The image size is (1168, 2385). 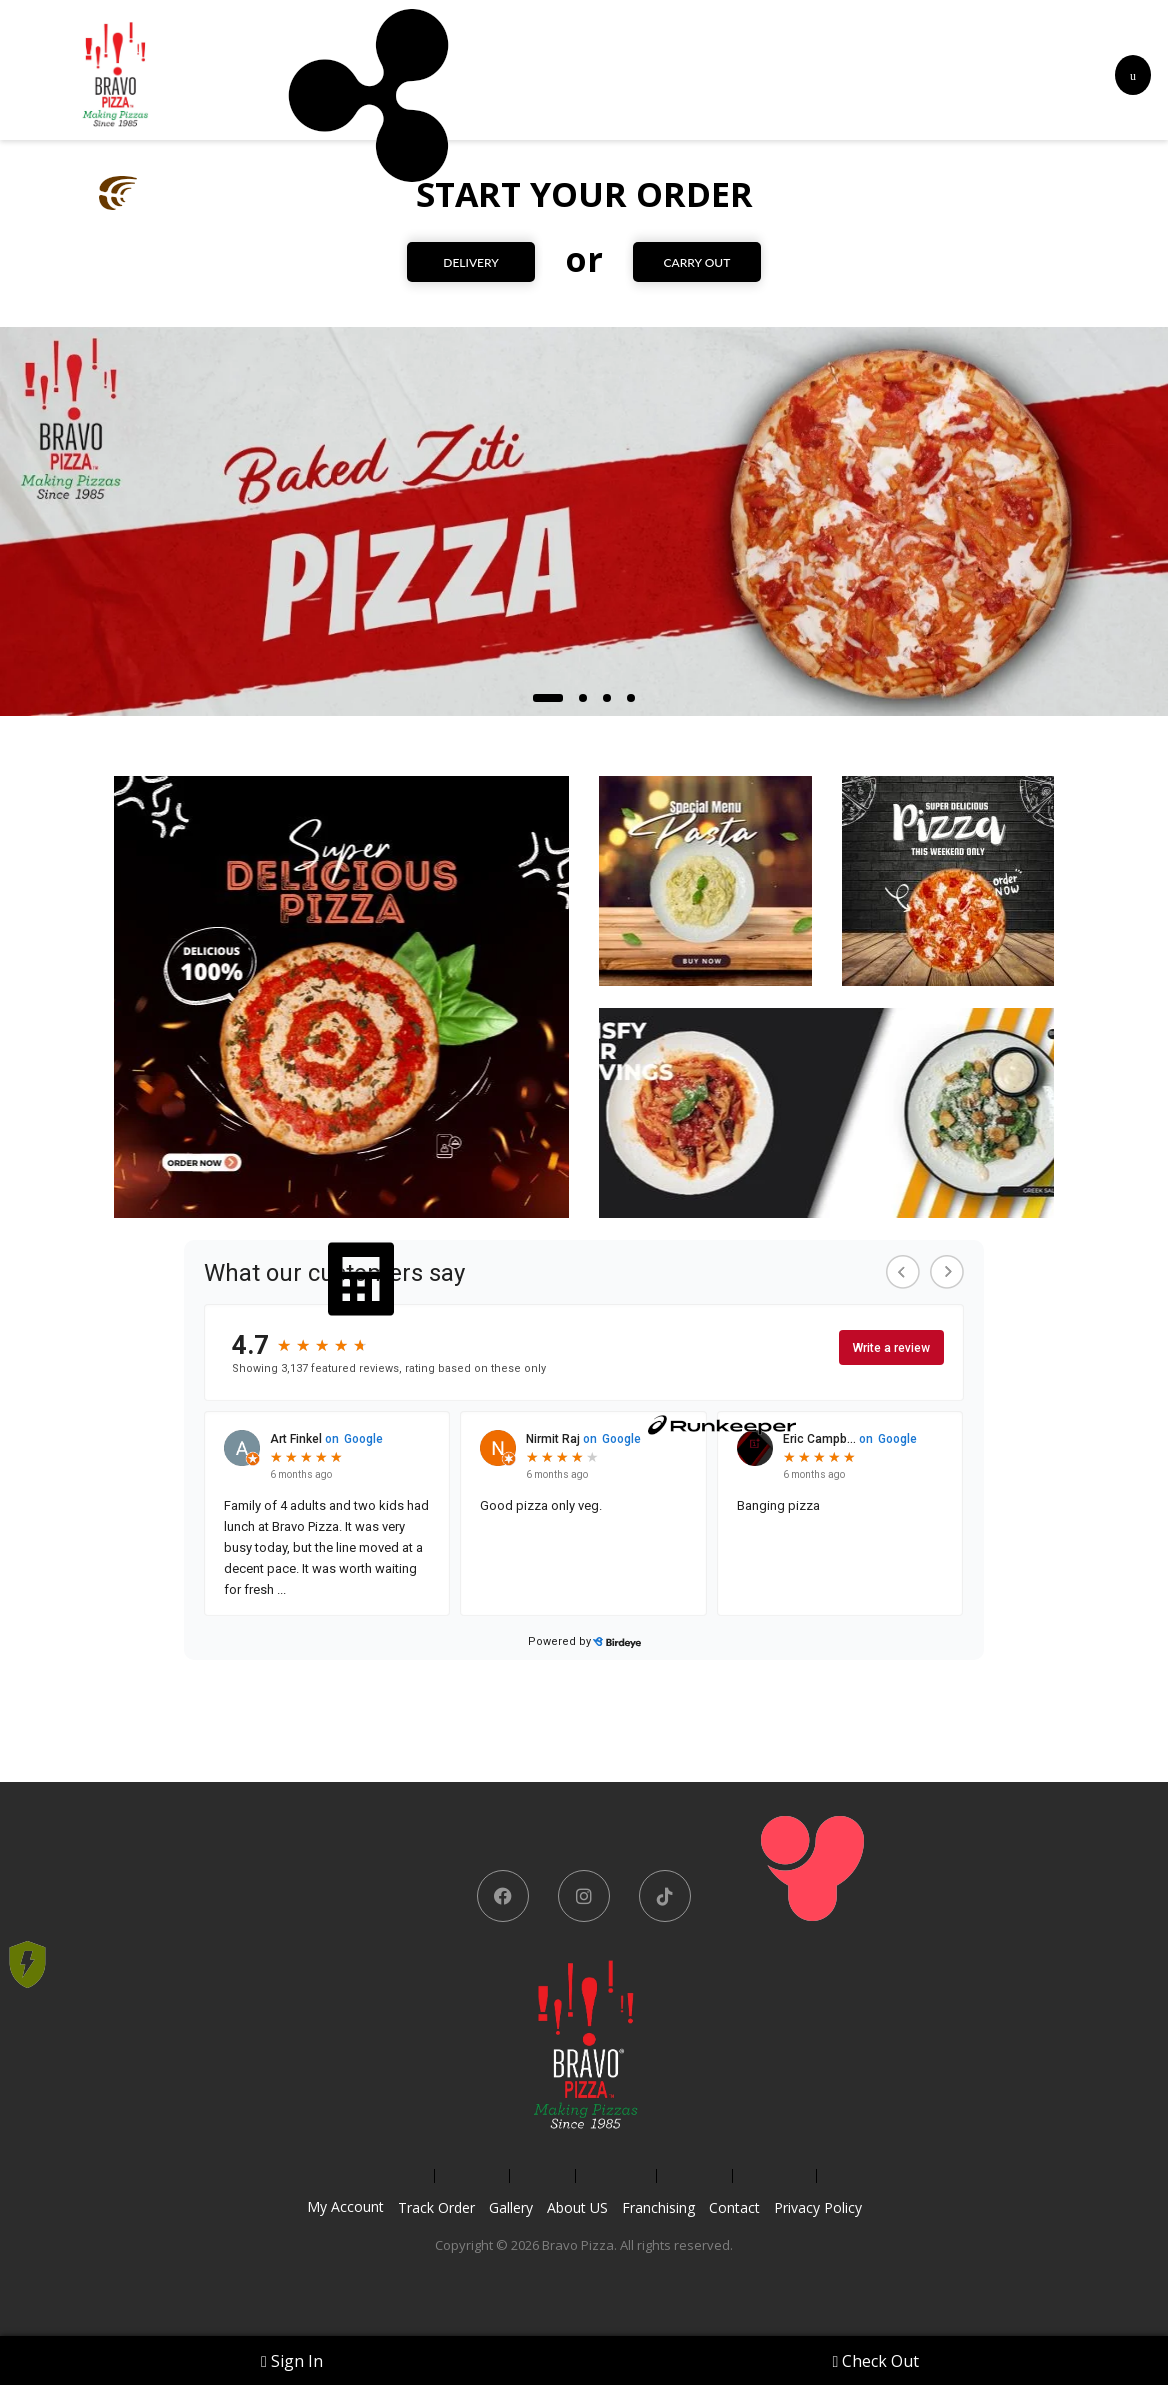 What do you see at coordinates (722, 1425) in the screenshot?
I see `open the Runkeeper fitness tracking app` at bounding box center [722, 1425].